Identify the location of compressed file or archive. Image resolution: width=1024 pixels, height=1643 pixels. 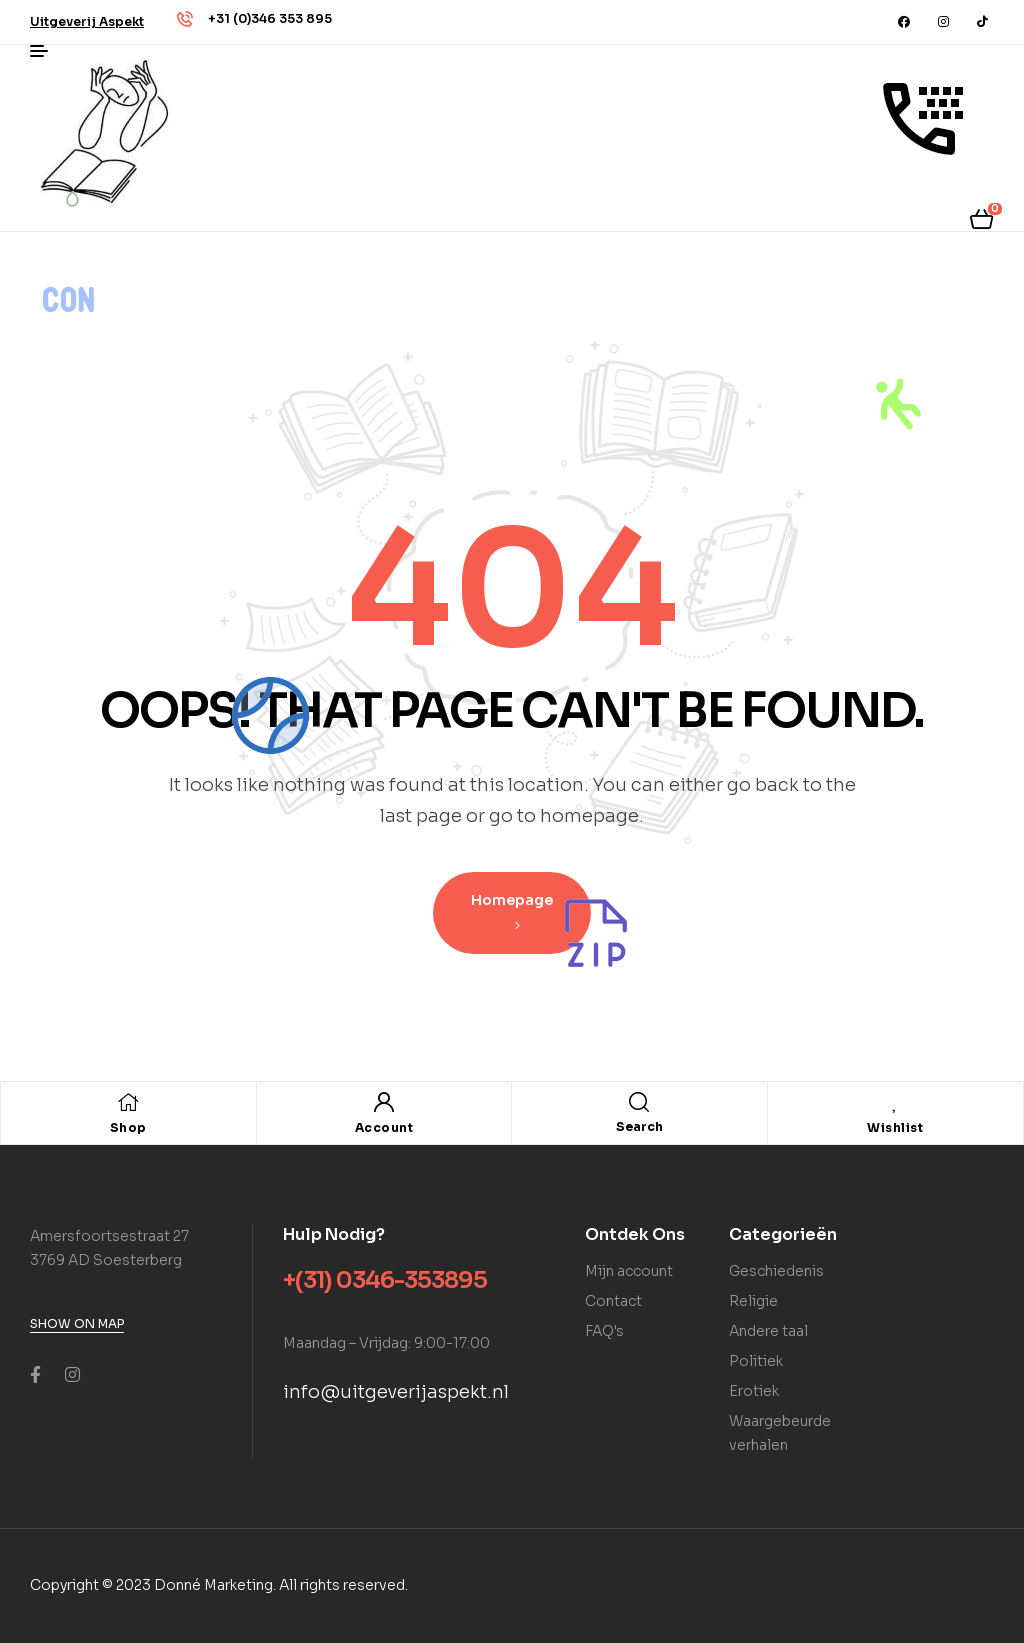
(596, 936).